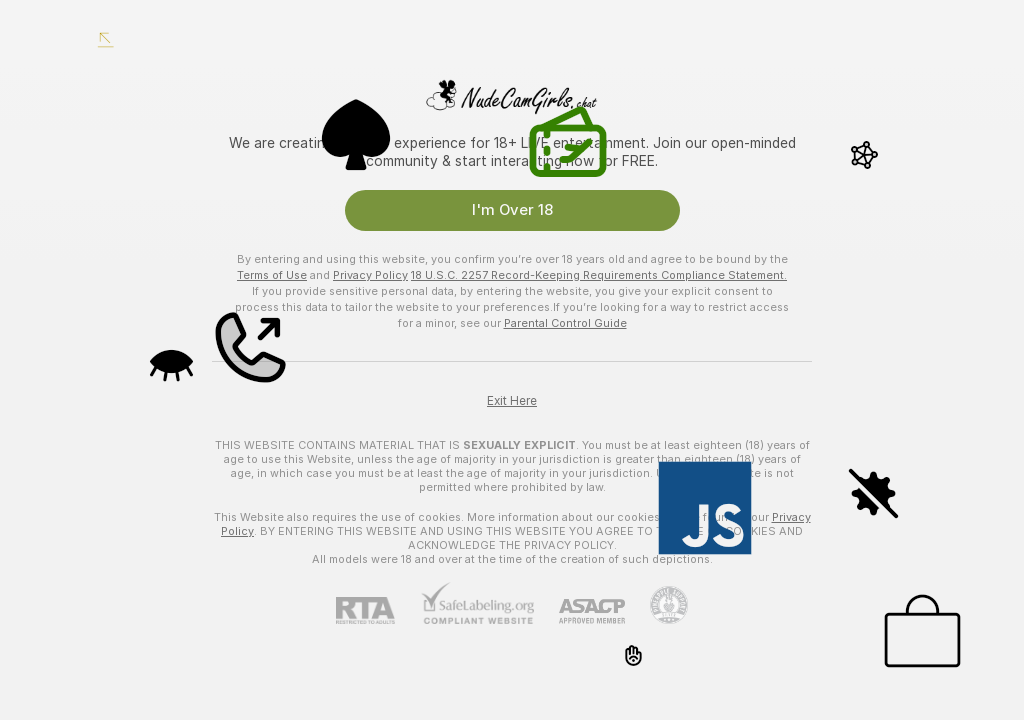 The image size is (1024, 720). I want to click on view your shopping bag, so click(922, 635).